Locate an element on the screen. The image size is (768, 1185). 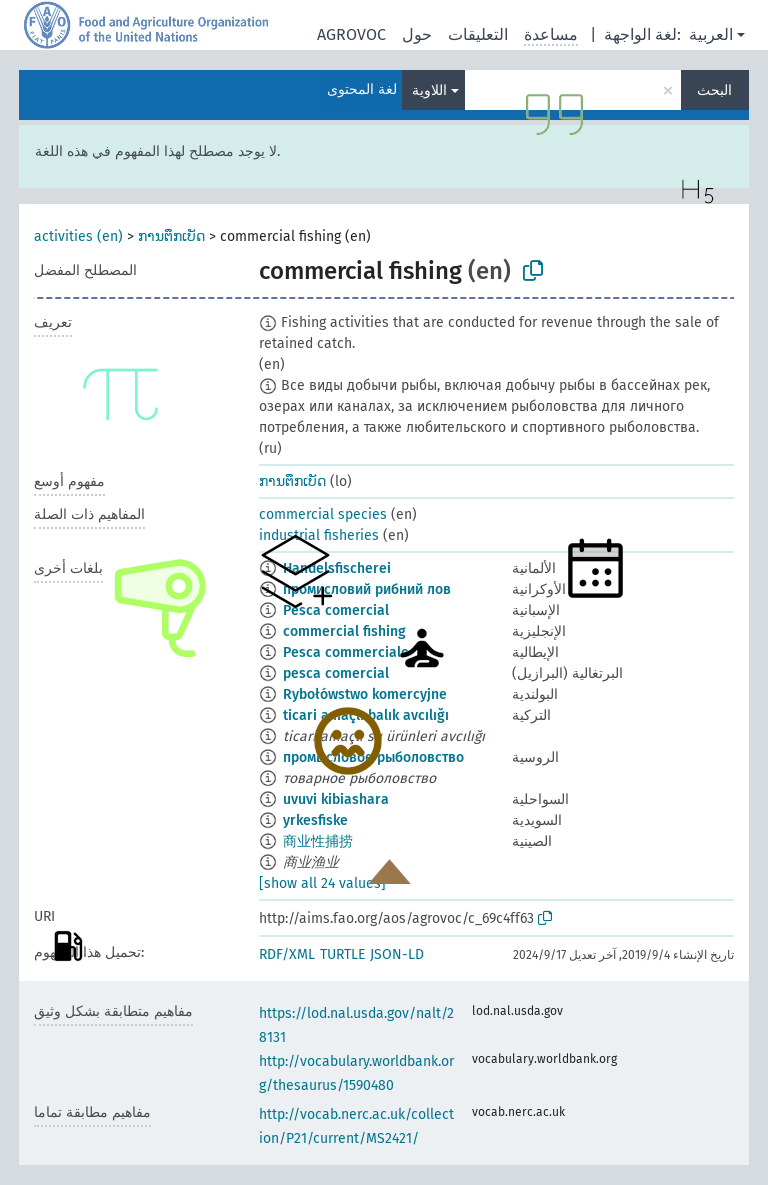
access hair styling or grooming tools is located at coordinates (162, 603).